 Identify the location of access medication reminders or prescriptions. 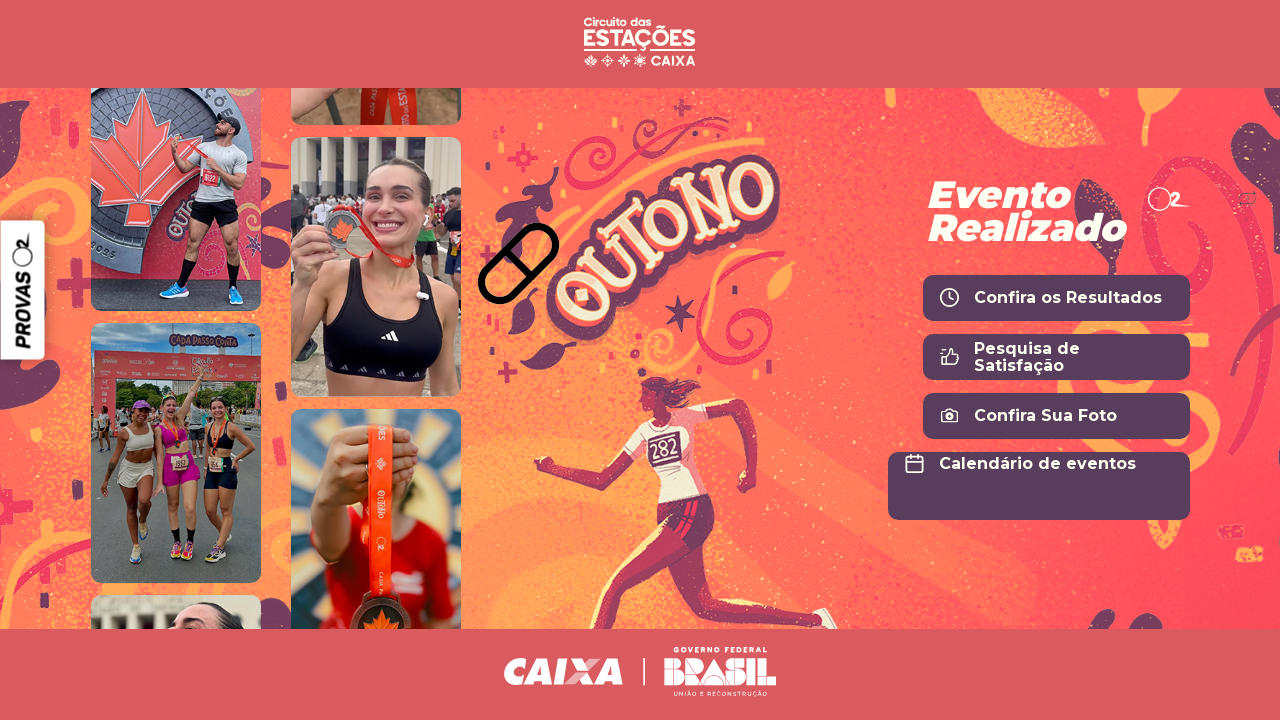
(518, 263).